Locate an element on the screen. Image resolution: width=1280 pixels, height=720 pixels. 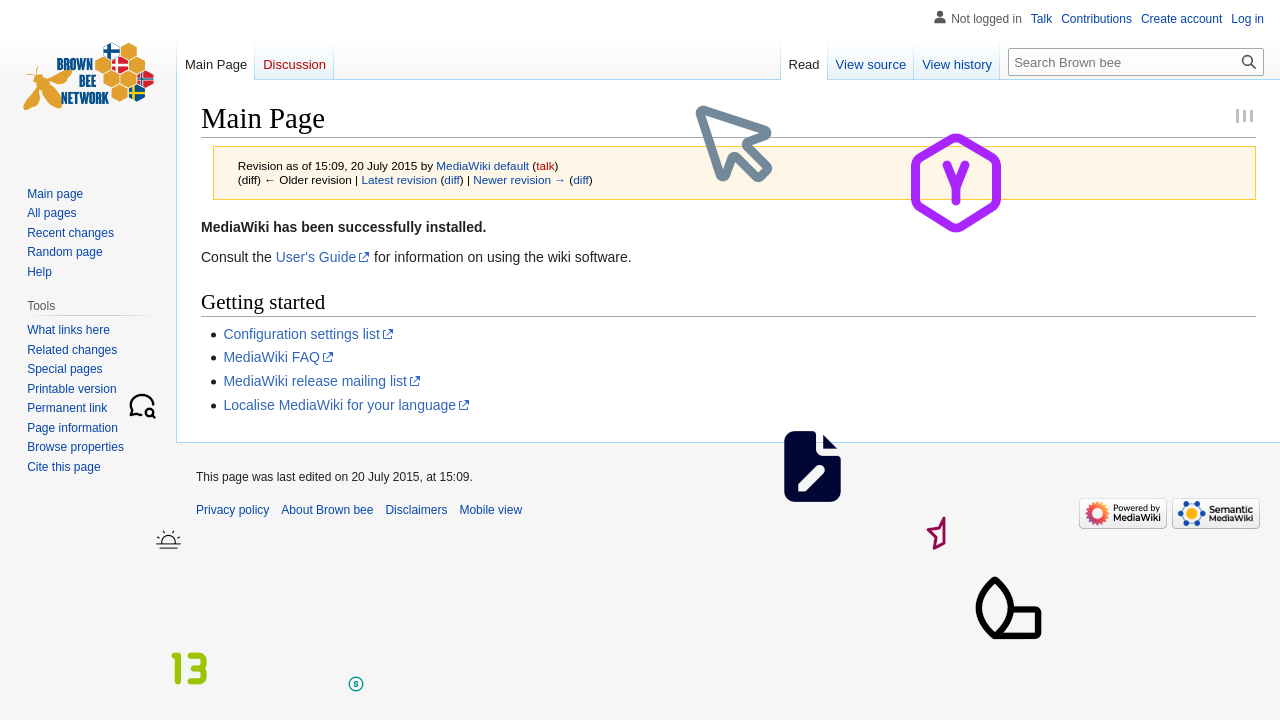
indicates 13 unread notifications or items is located at coordinates (187, 668).